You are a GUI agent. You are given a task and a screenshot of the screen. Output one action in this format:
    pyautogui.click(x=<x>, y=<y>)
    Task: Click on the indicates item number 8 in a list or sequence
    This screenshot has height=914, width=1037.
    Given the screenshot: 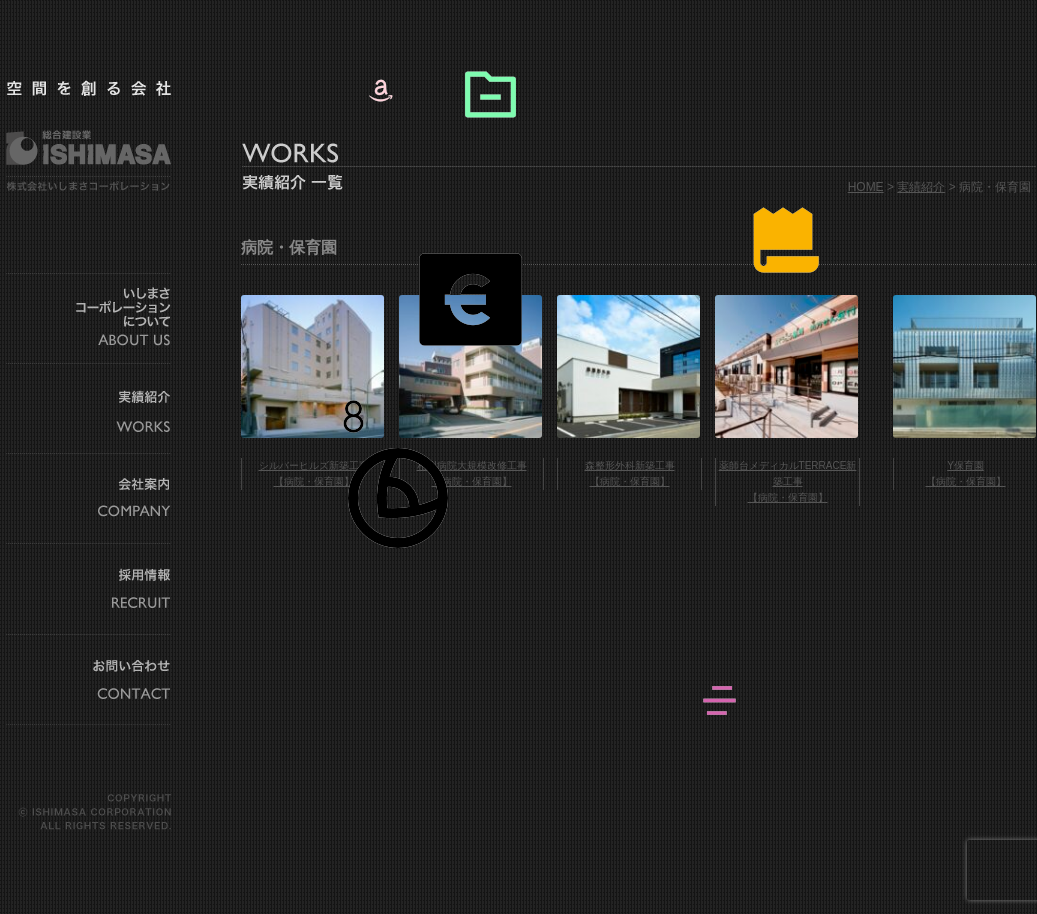 What is the action you would take?
    pyautogui.click(x=353, y=416)
    